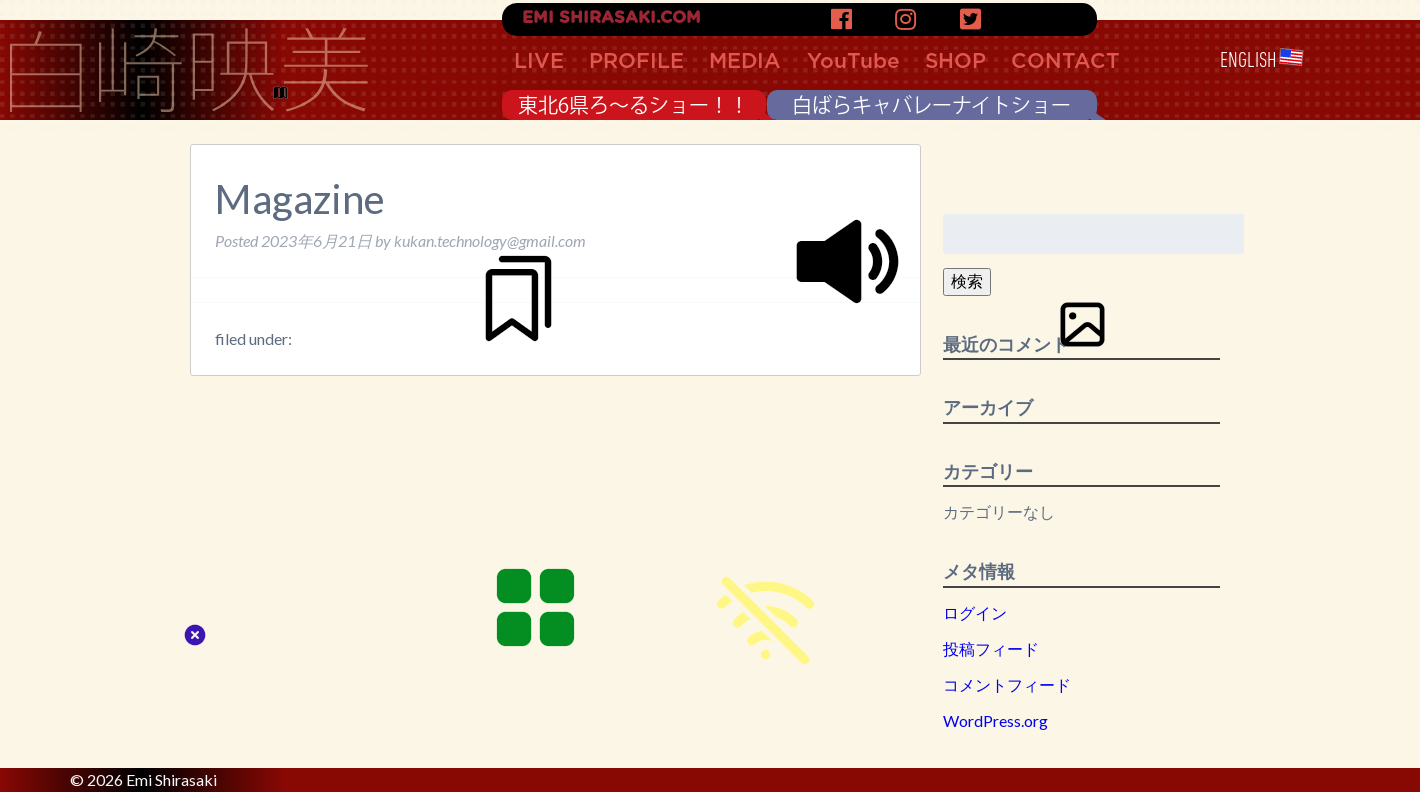 The height and width of the screenshot is (792, 1420). Describe the element at coordinates (765, 620) in the screenshot. I see `wifi is disabled or unavailable` at that location.